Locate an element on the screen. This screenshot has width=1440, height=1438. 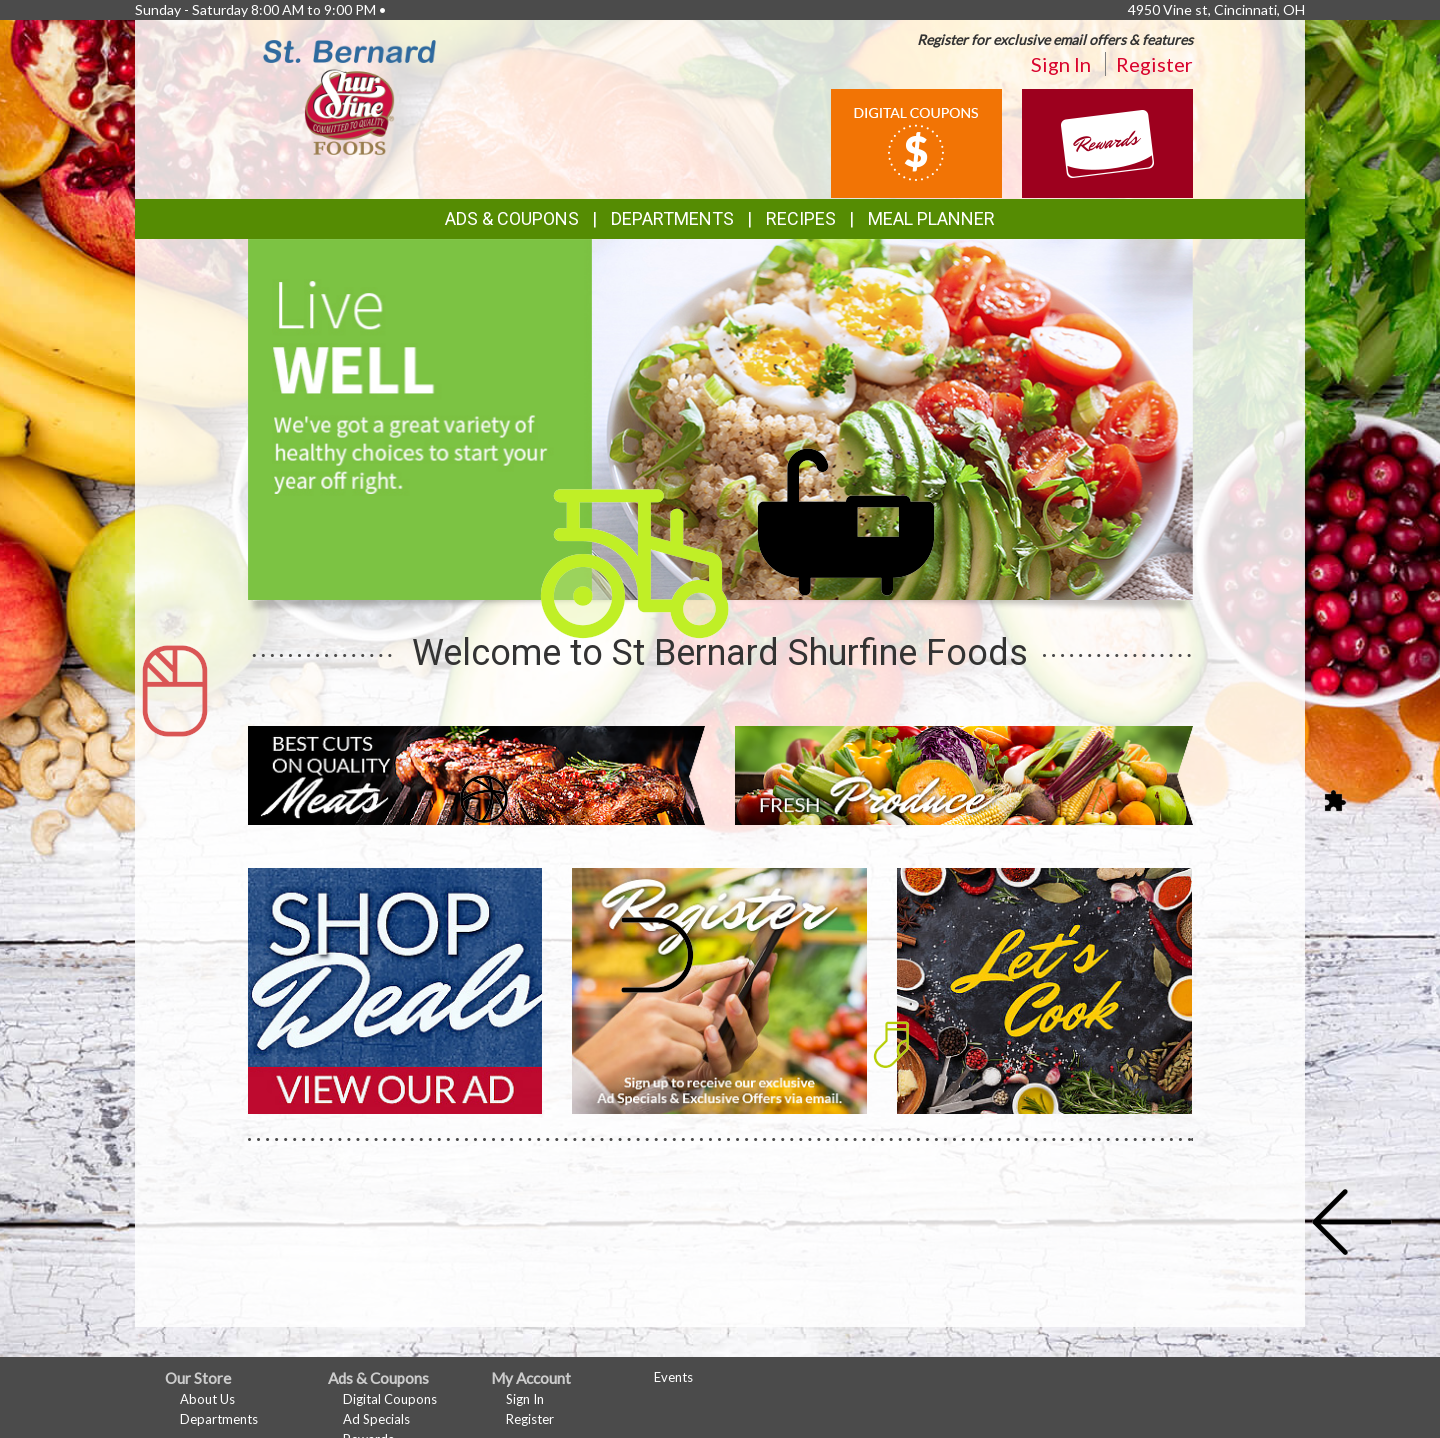
manage browser extensions is located at coordinates (1335, 801).